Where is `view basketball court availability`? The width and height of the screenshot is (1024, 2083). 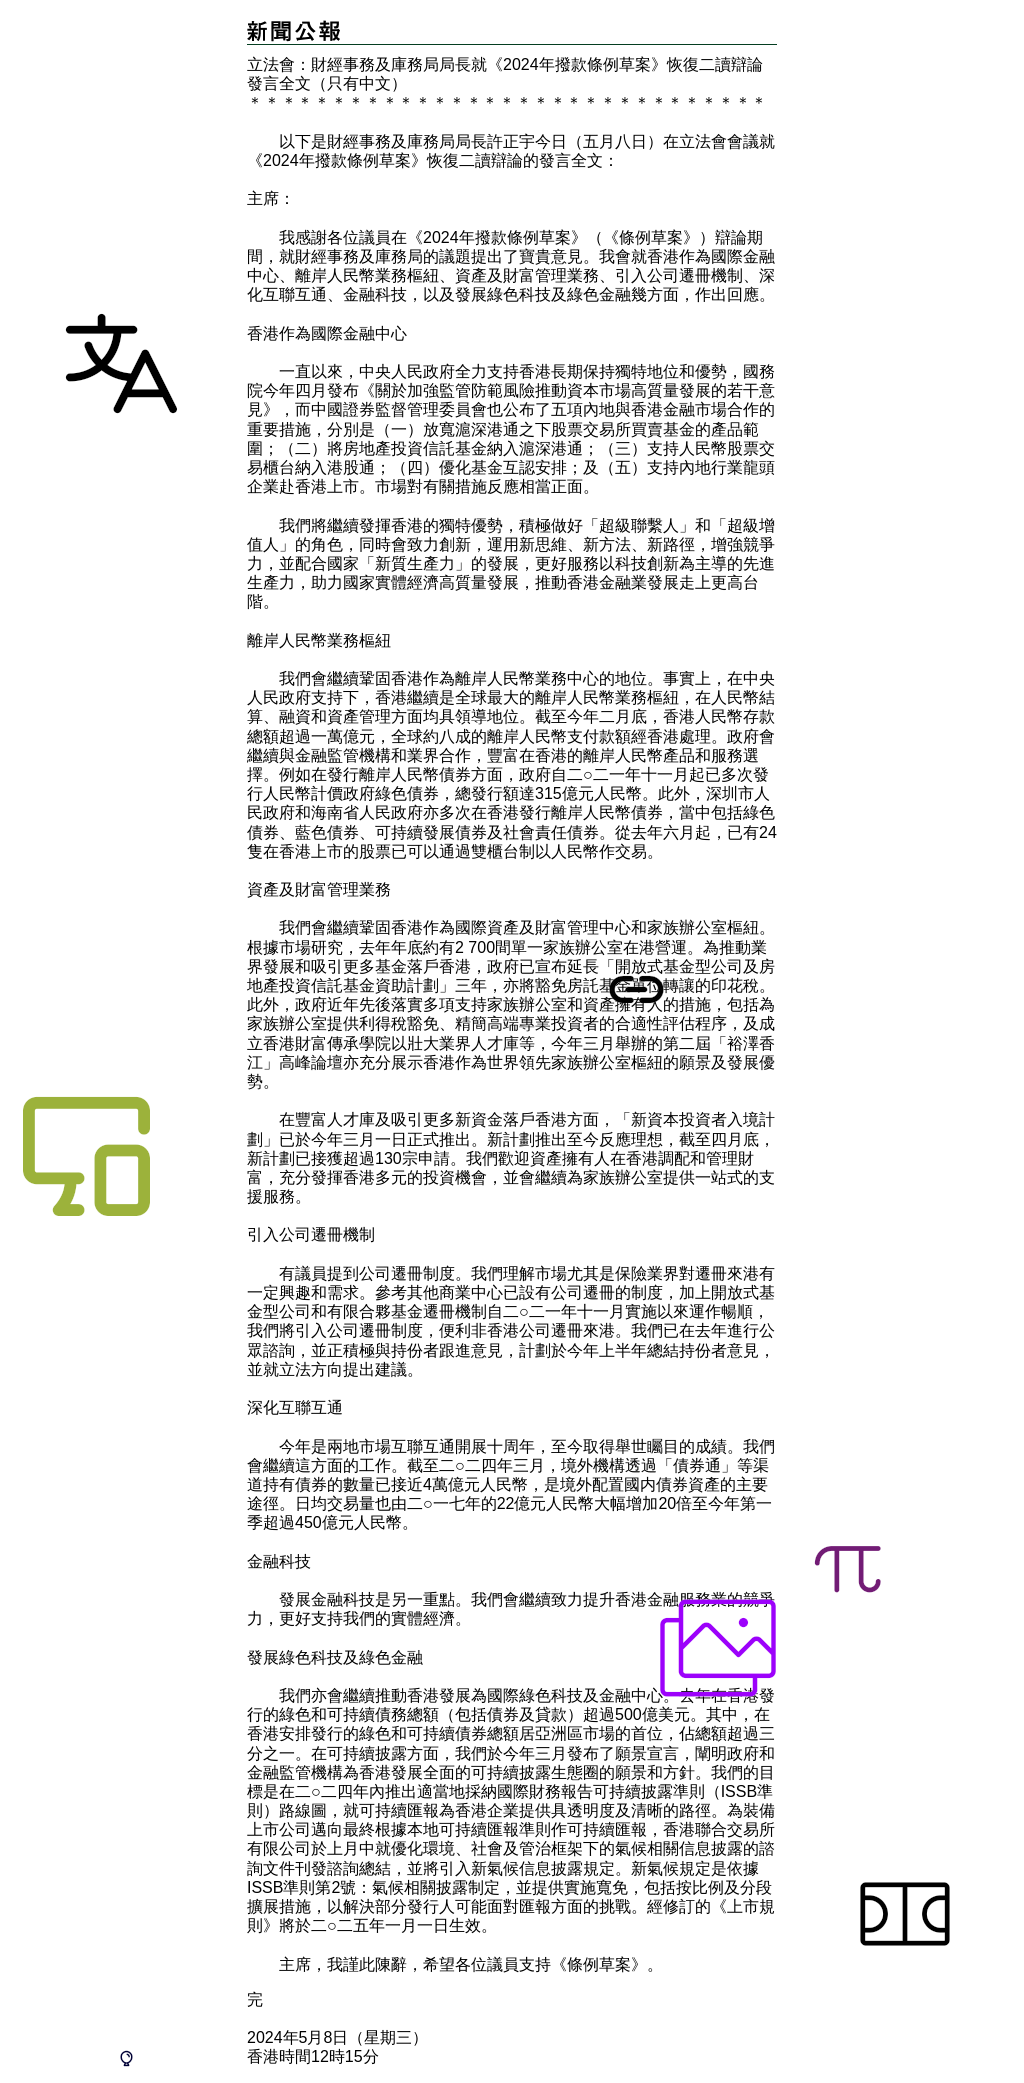
view basketball court availability is located at coordinates (905, 1914).